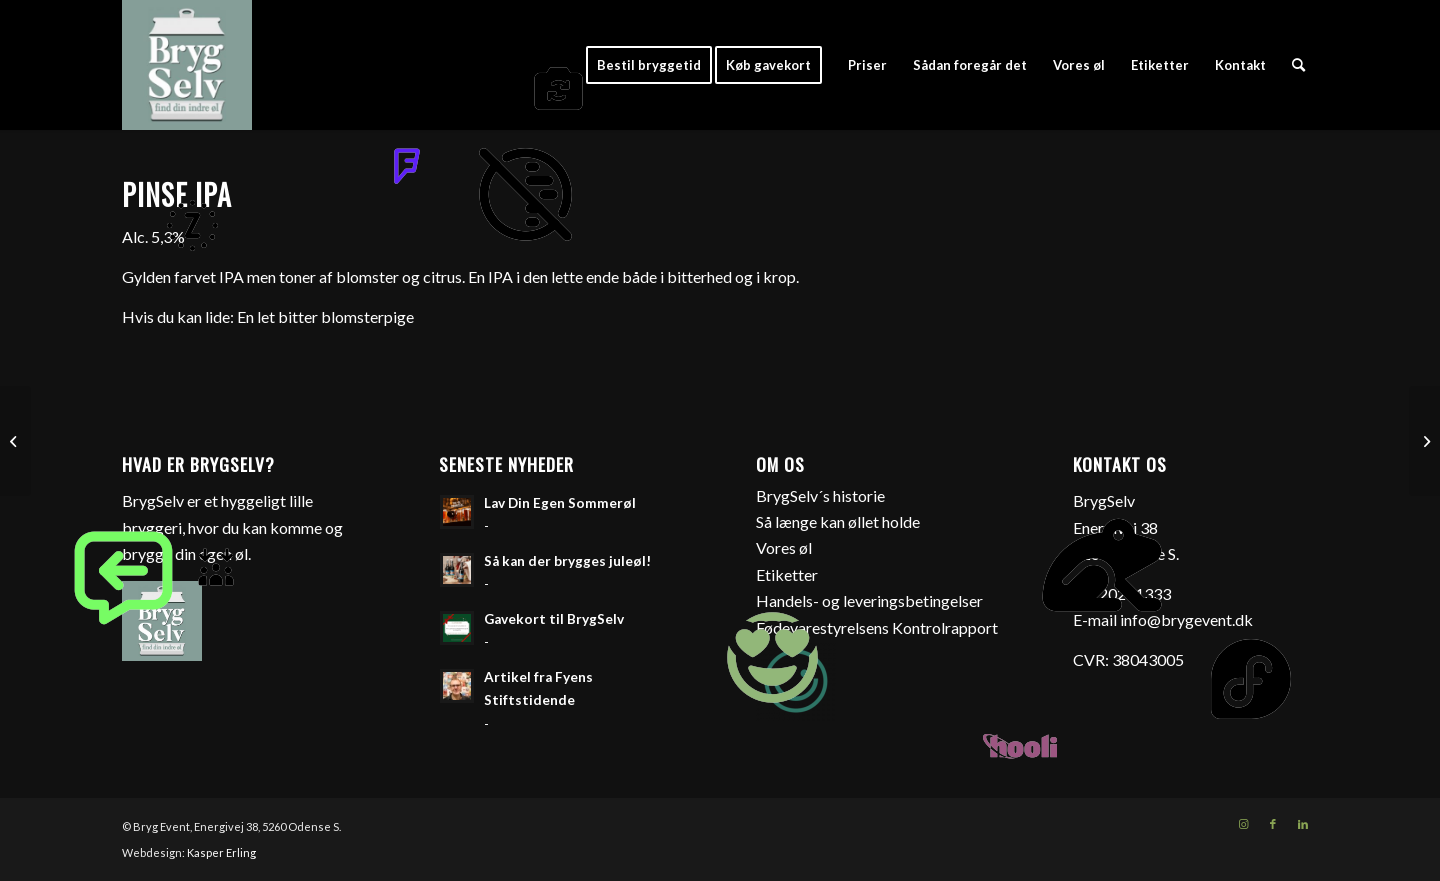  What do you see at coordinates (1102, 565) in the screenshot?
I see `decorative frog icon or mascot` at bounding box center [1102, 565].